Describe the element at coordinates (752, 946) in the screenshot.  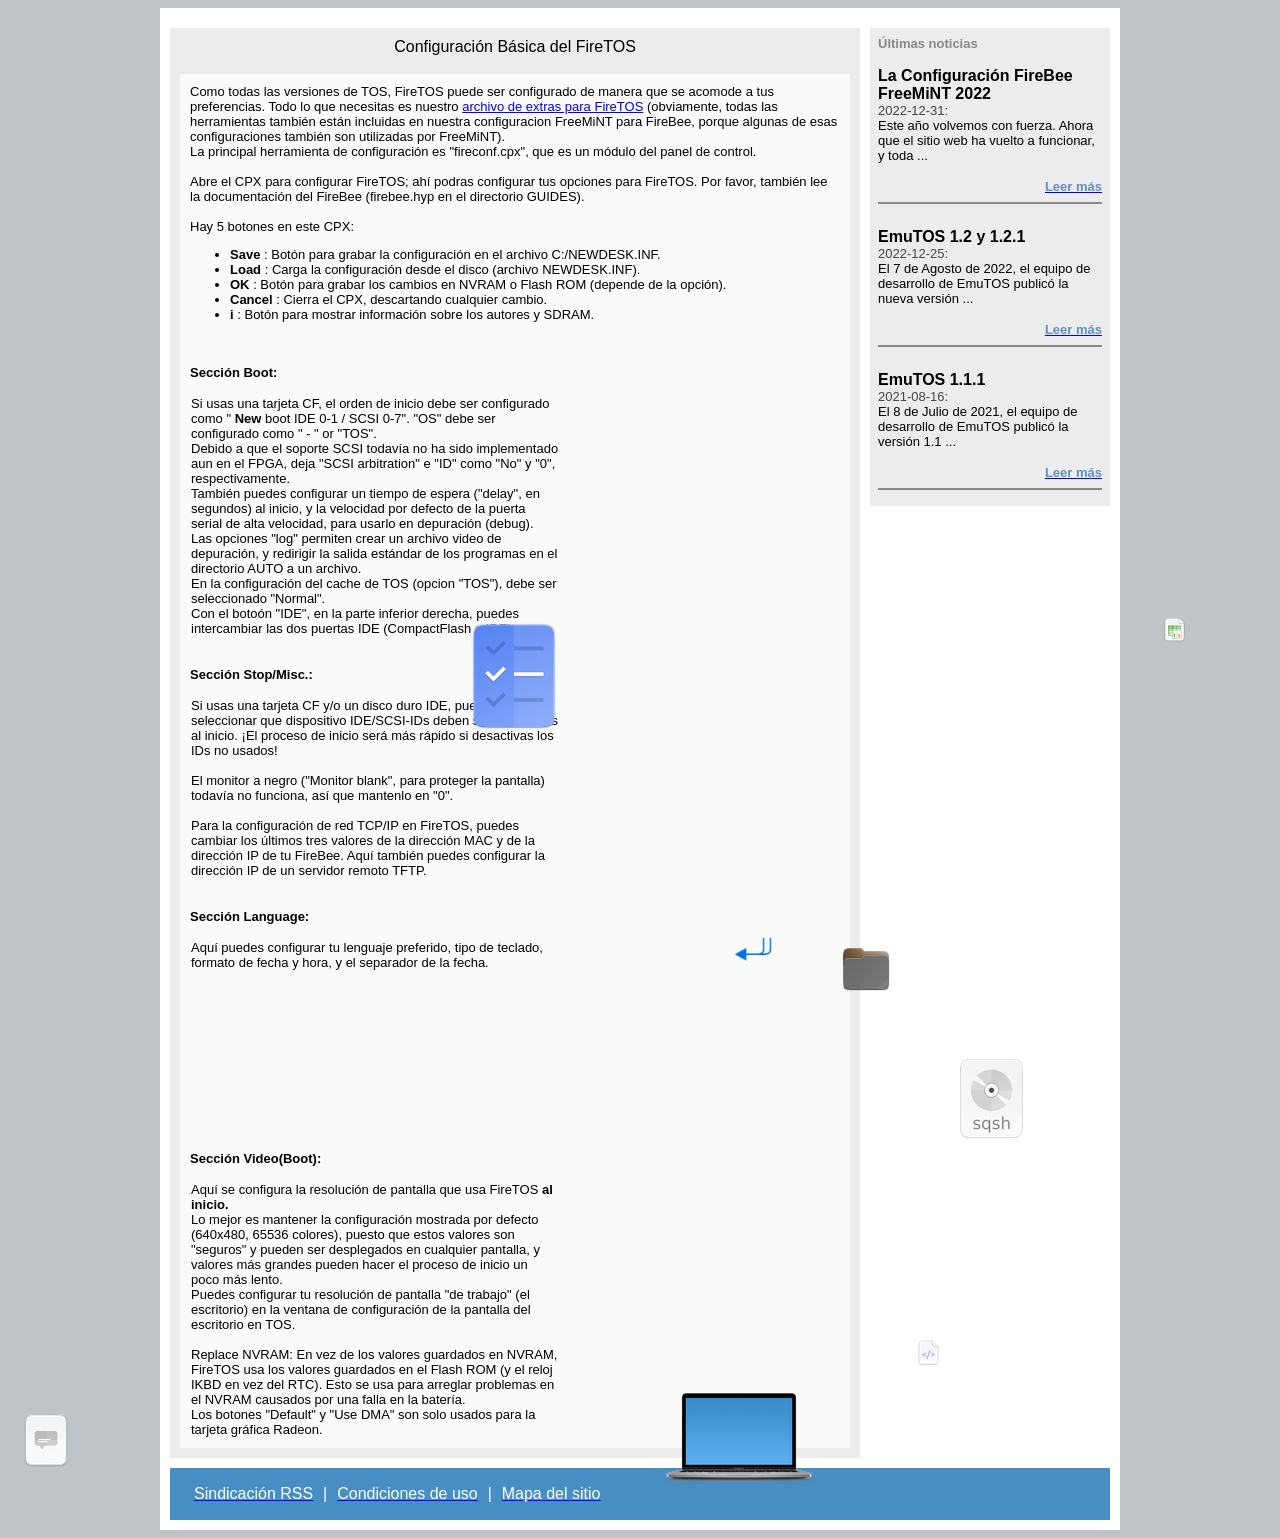
I see `reply to all recipients of an email` at that location.